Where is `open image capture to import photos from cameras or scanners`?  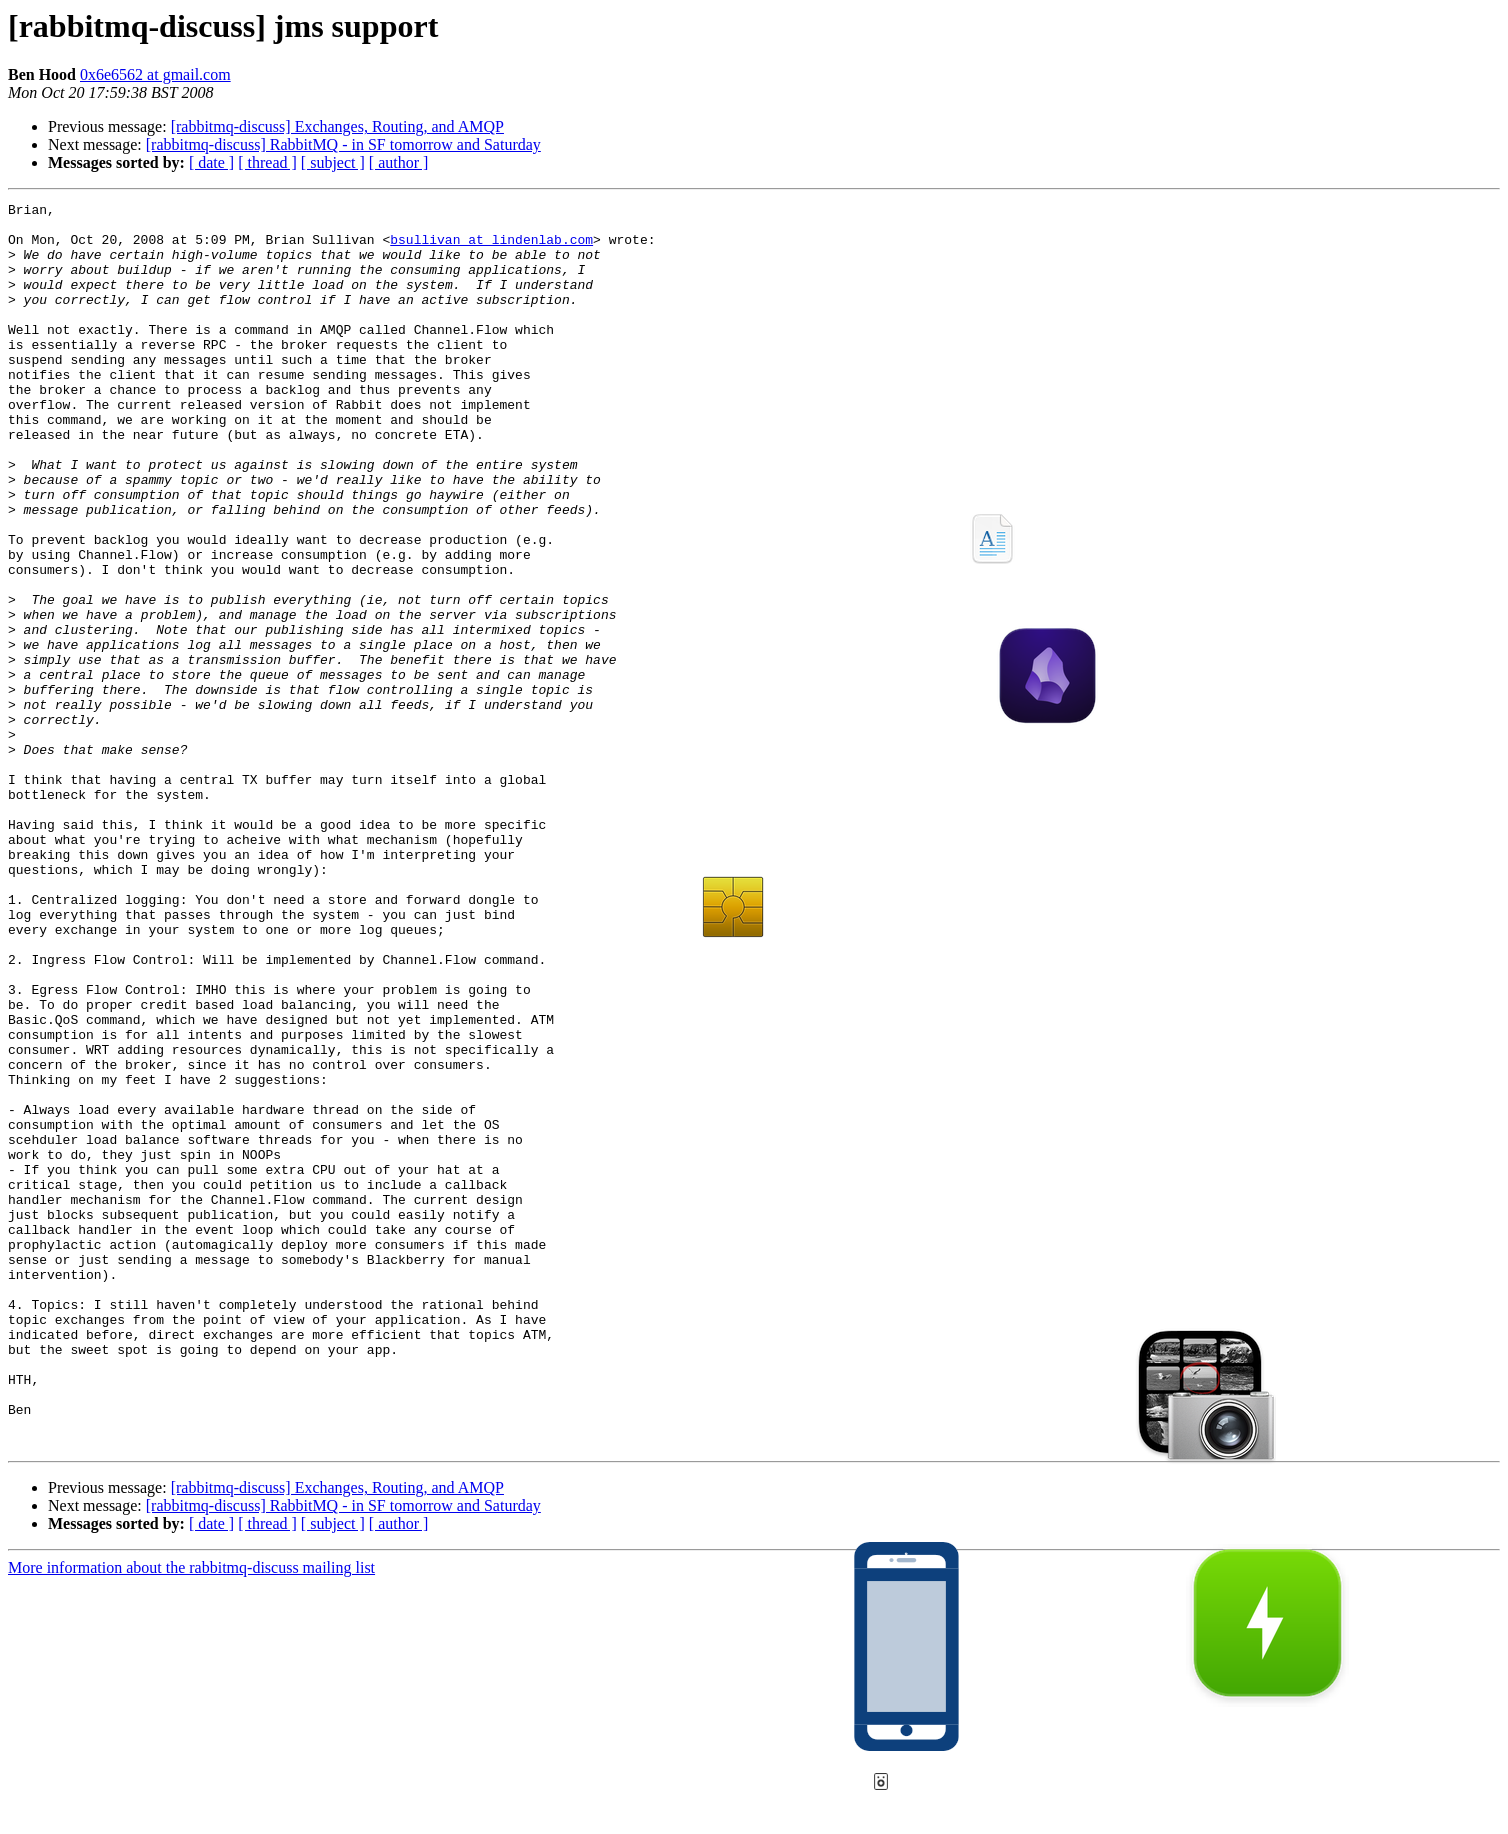 open image capture to import photos from cameras or scanners is located at coordinates (1200, 1392).